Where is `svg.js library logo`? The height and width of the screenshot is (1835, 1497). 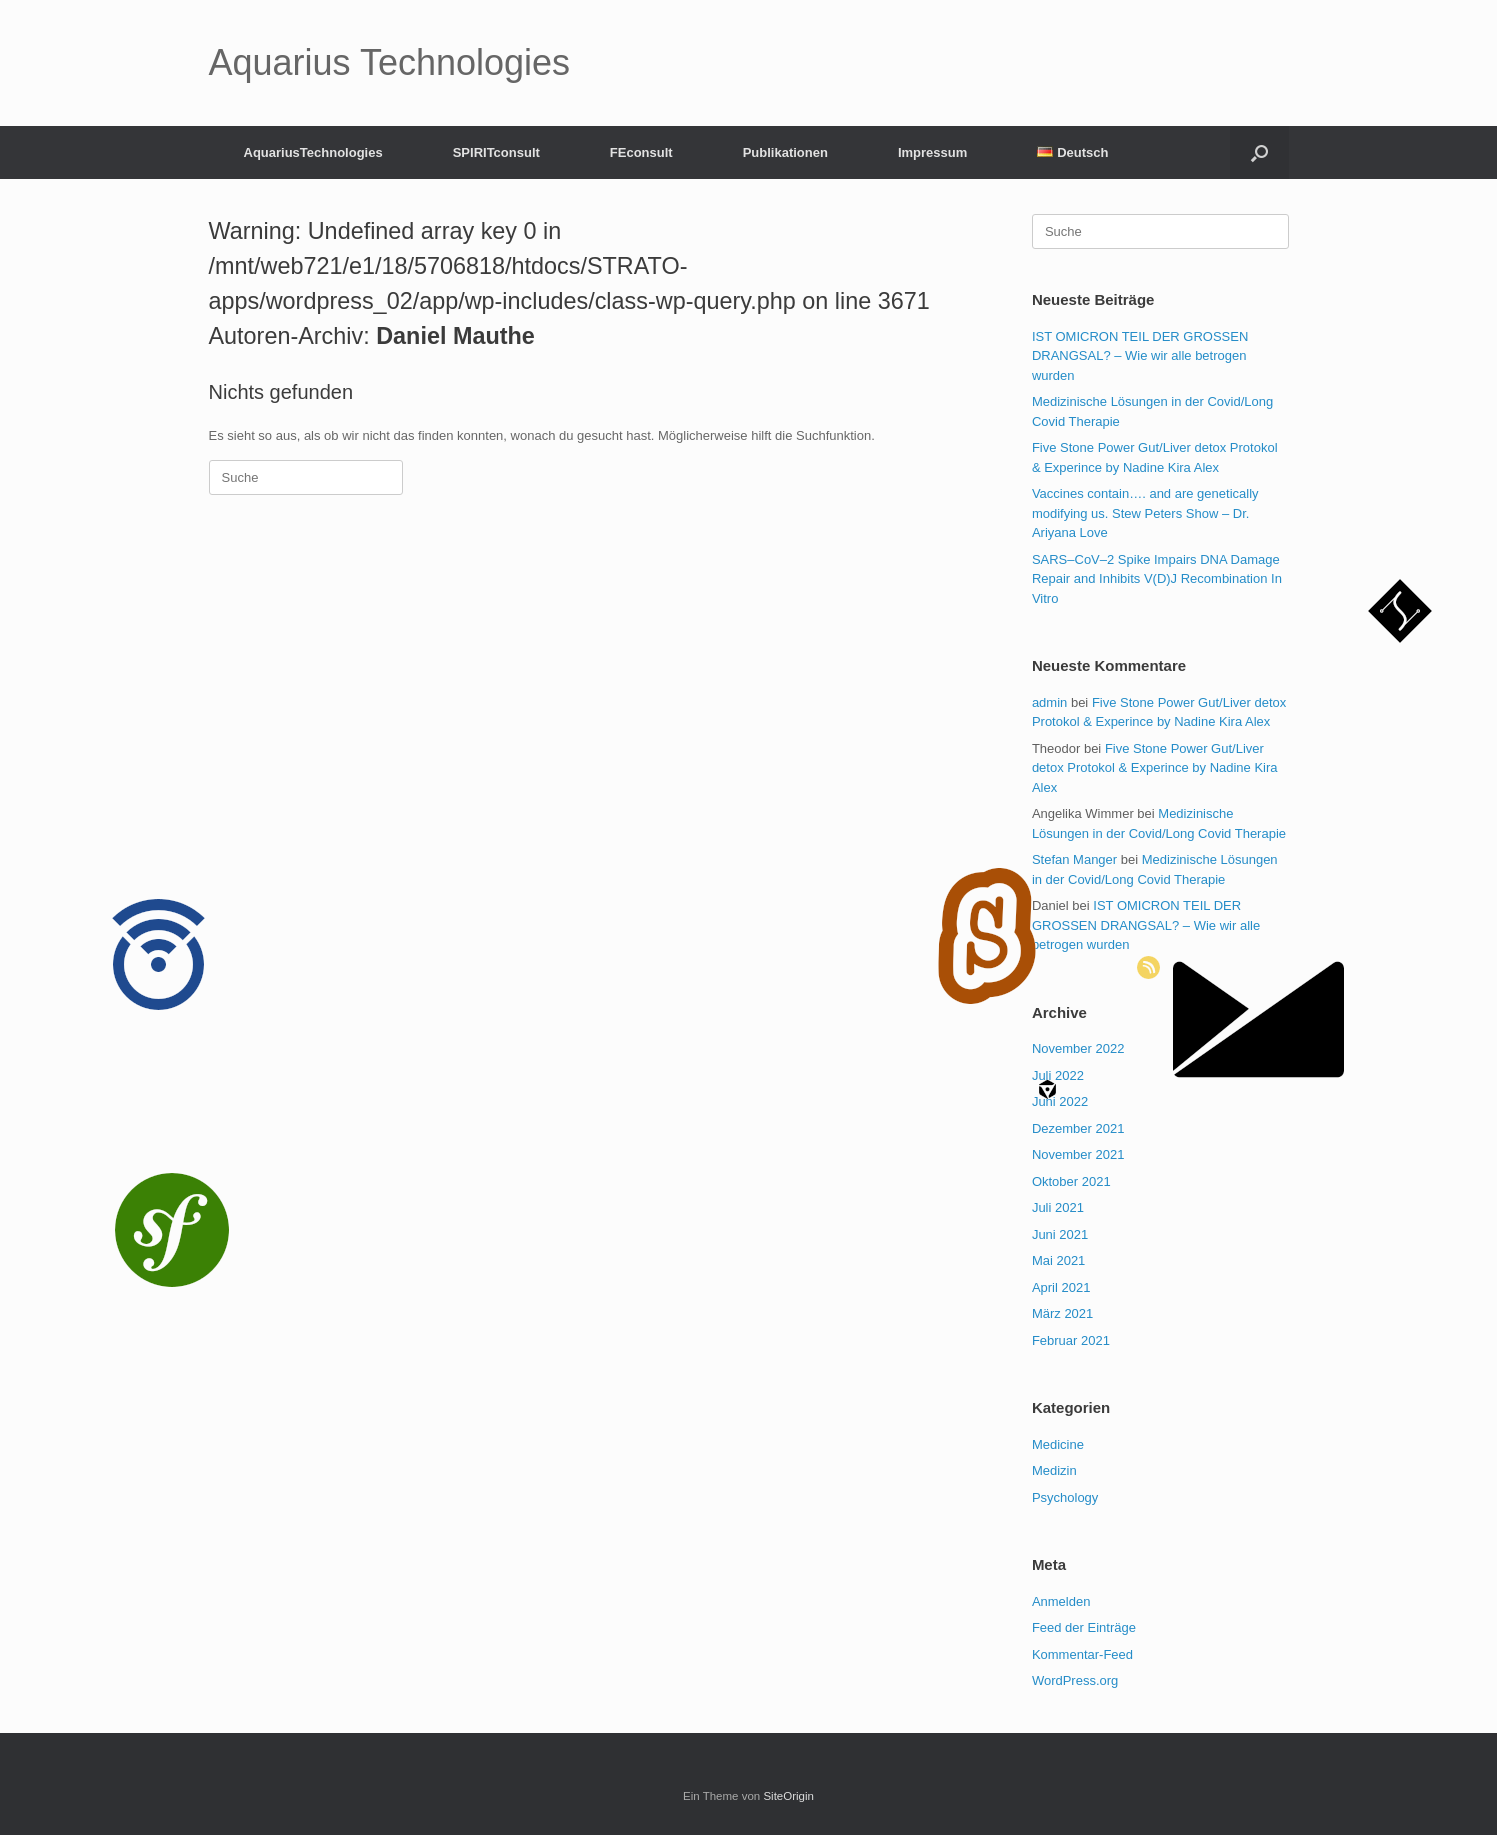 svg.js library logo is located at coordinates (1400, 611).